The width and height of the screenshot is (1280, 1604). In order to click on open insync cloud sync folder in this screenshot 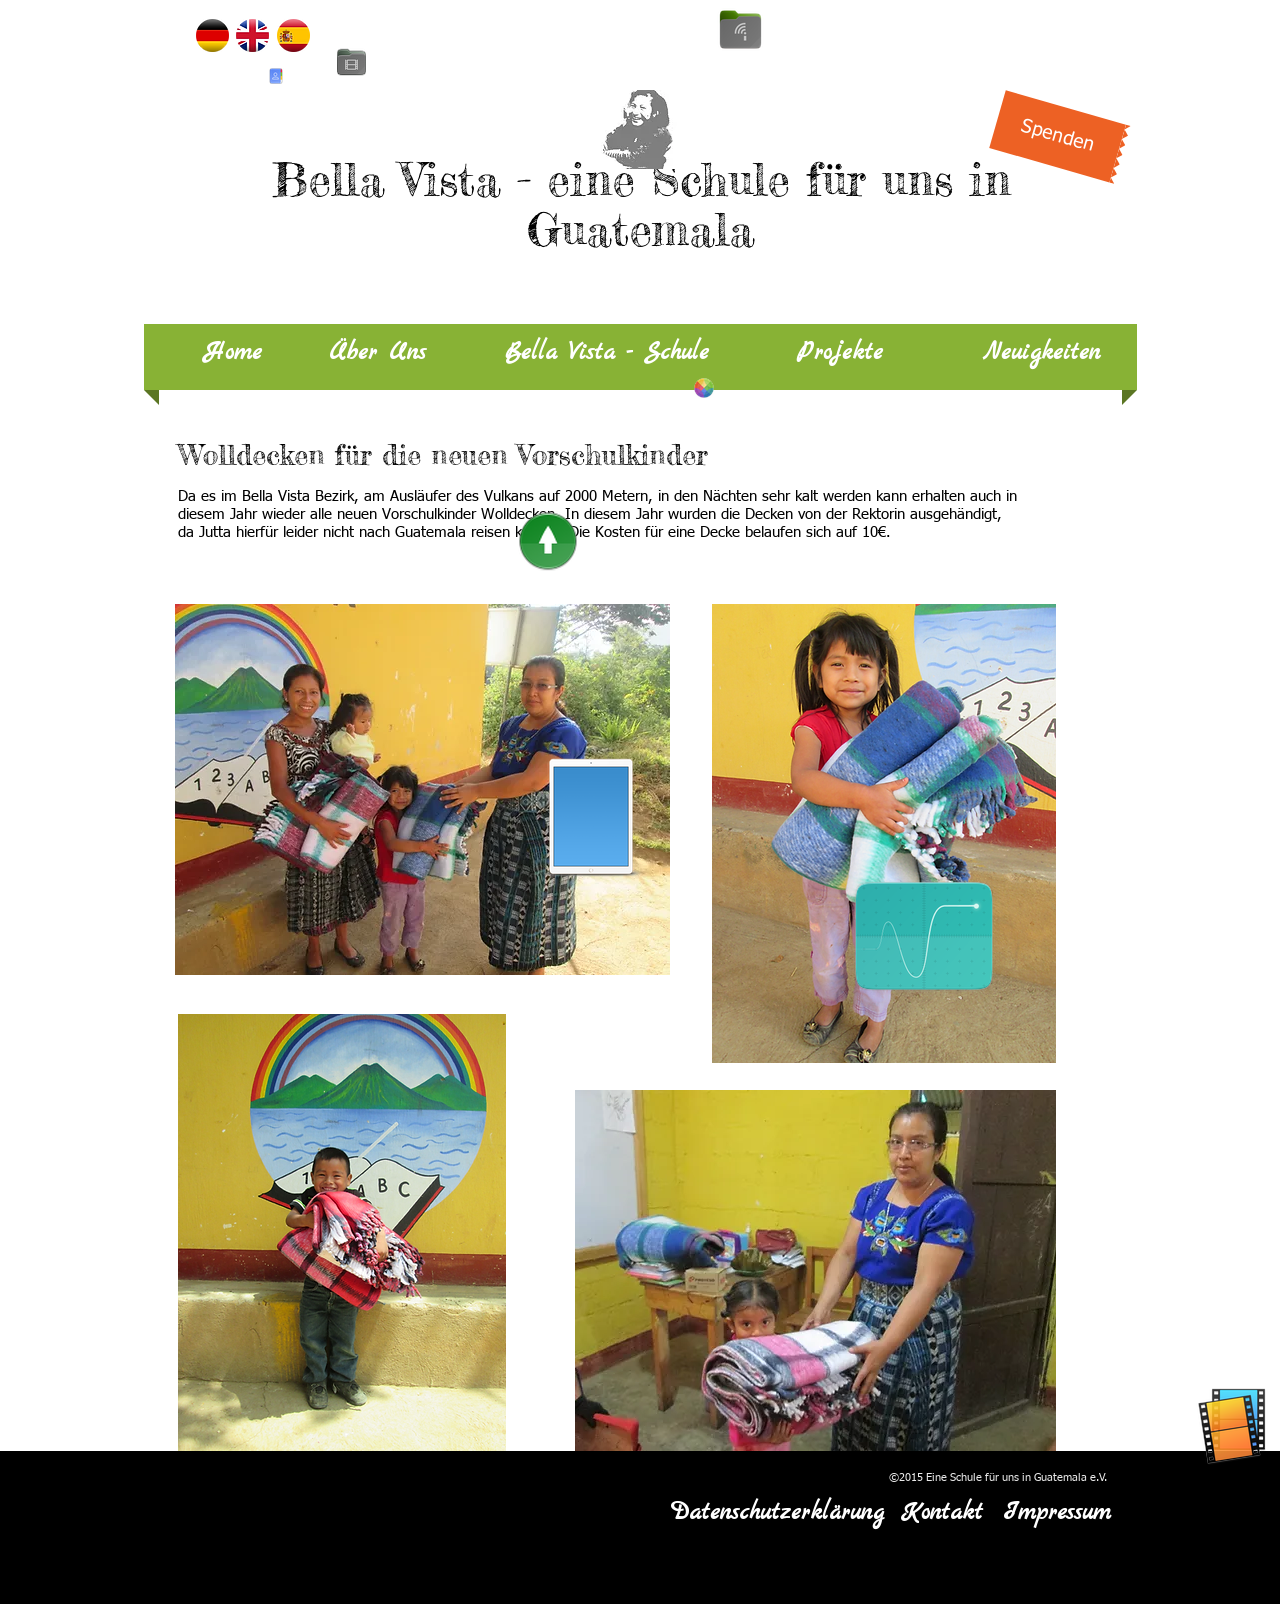, I will do `click(740, 29)`.